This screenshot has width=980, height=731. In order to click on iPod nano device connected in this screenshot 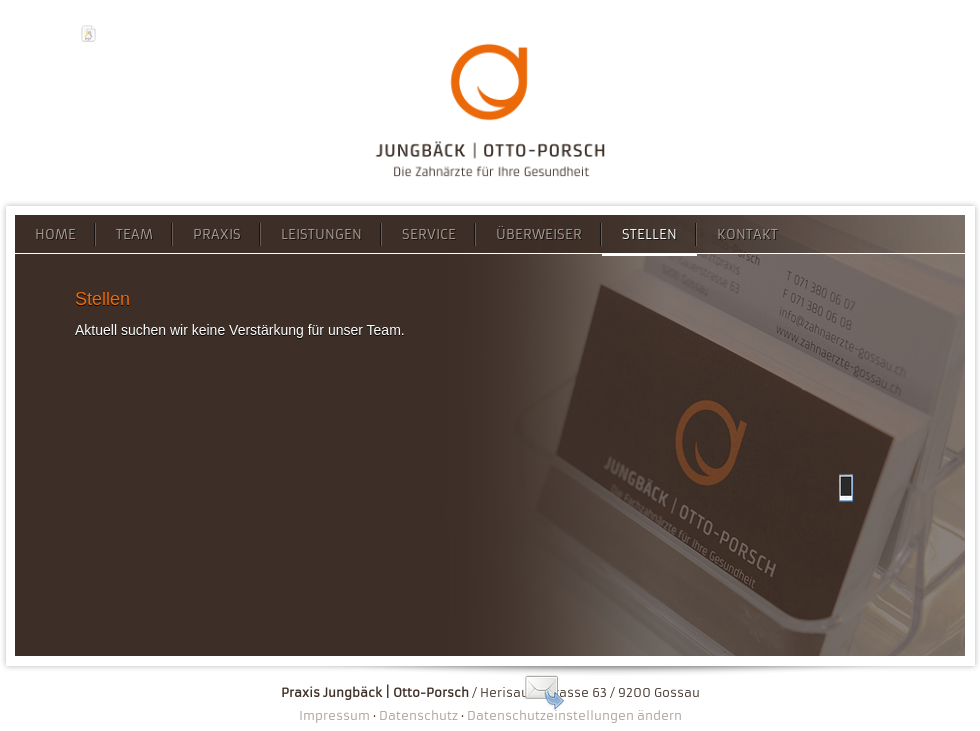, I will do `click(846, 488)`.